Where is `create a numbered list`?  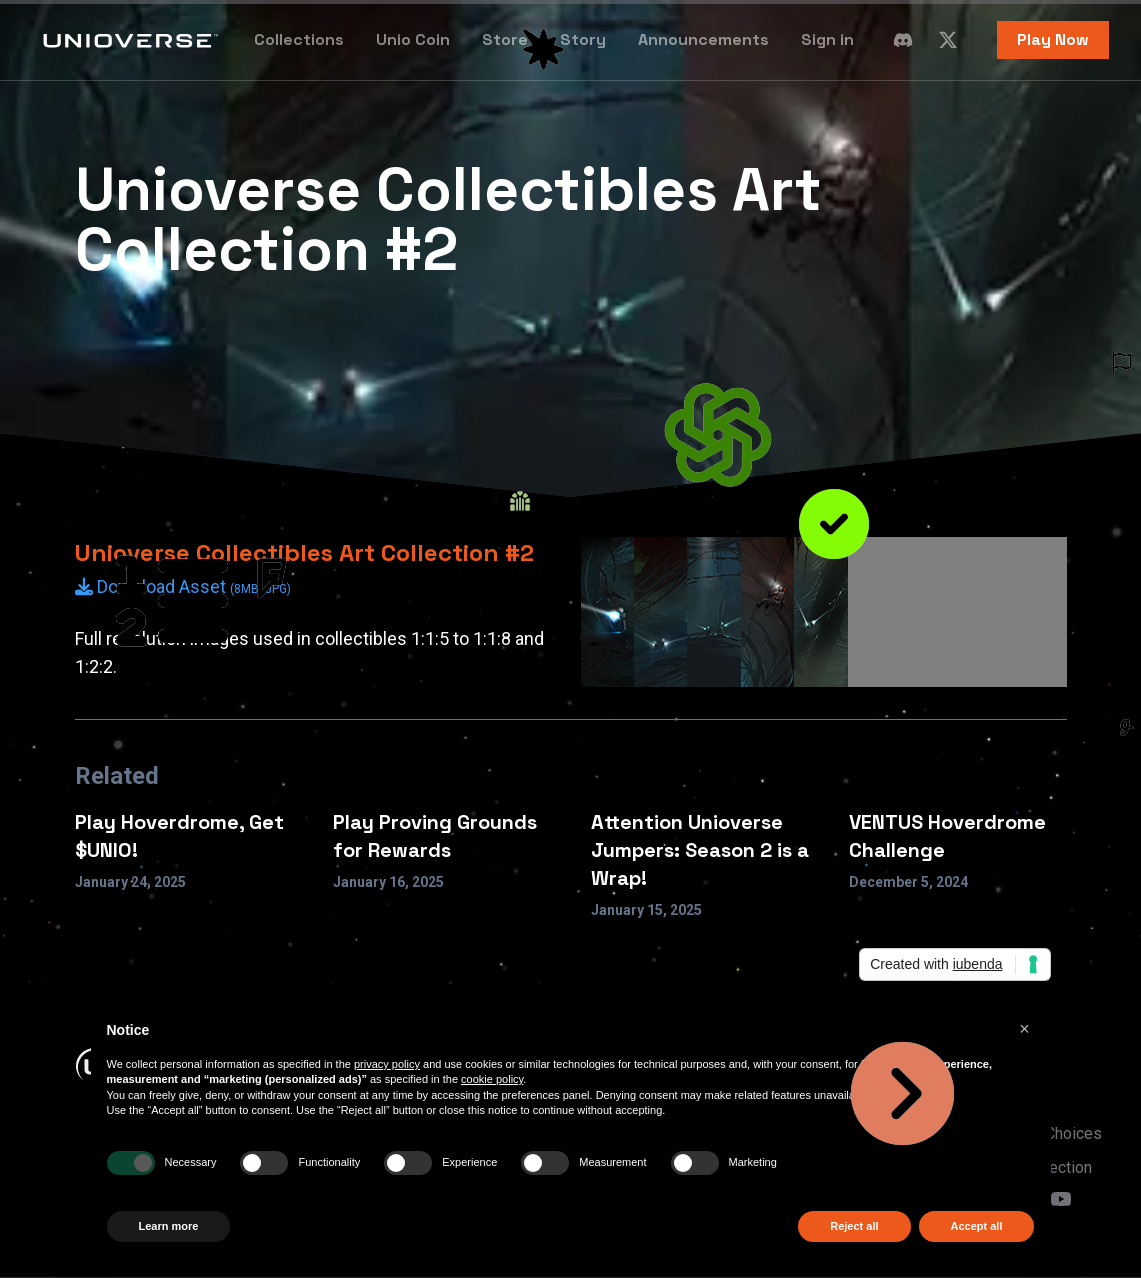
create a numbered list is located at coordinates (172, 601).